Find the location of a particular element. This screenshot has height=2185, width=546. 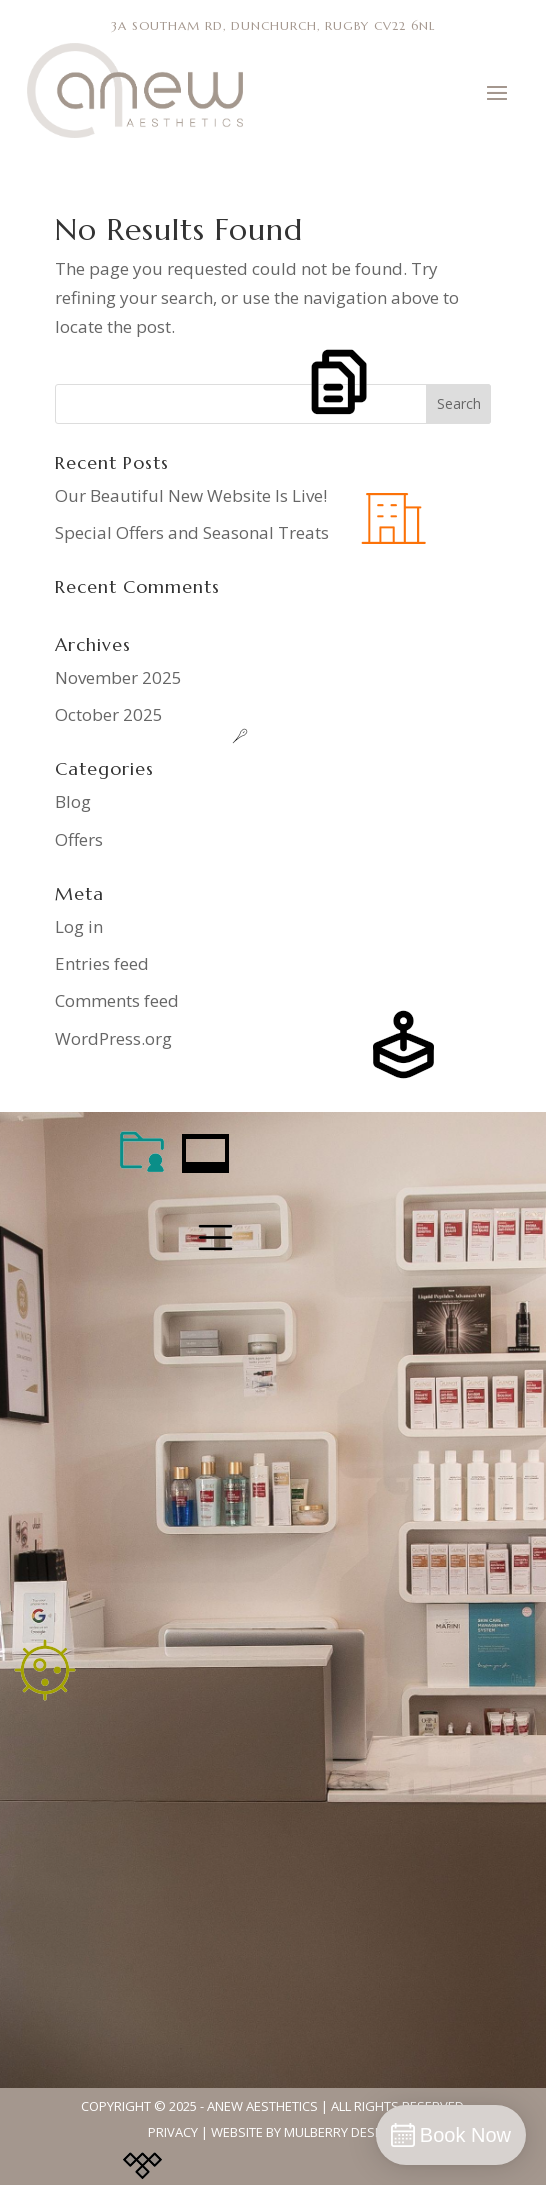

access sewing or crafting tools is located at coordinates (240, 736).